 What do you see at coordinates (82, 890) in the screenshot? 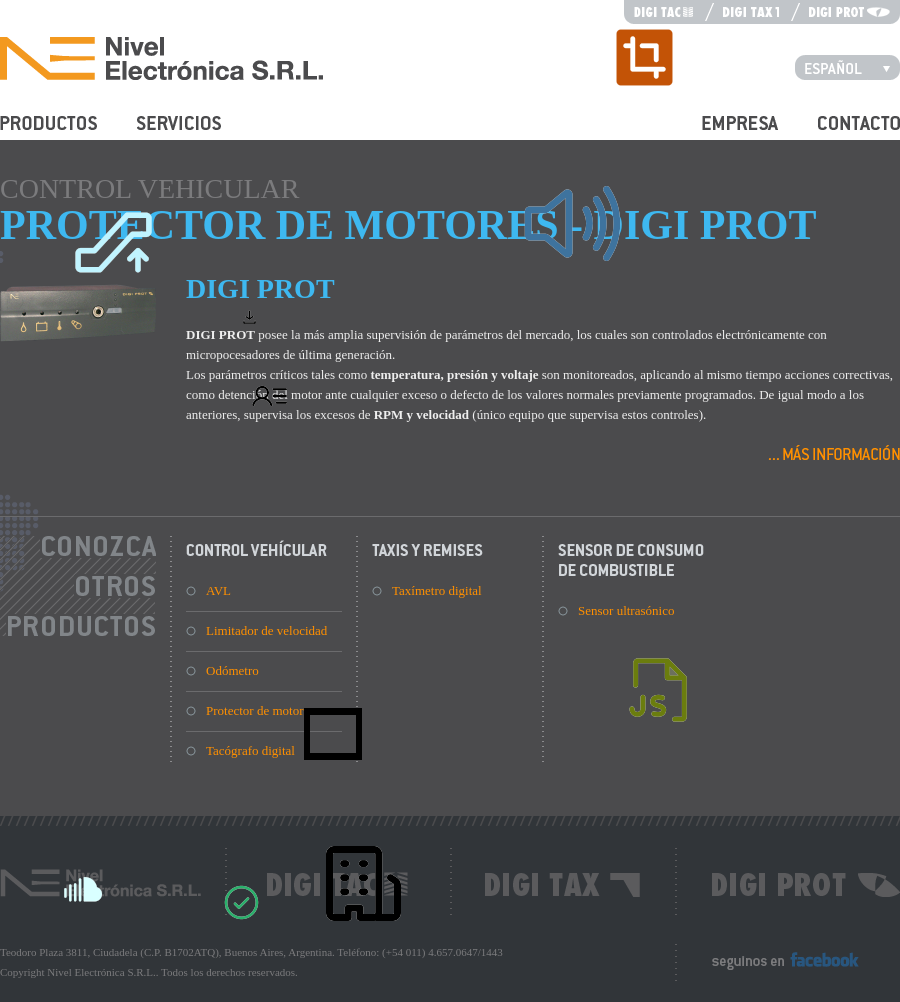
I see `open soundcloud app` at bounding box center [82, 890].